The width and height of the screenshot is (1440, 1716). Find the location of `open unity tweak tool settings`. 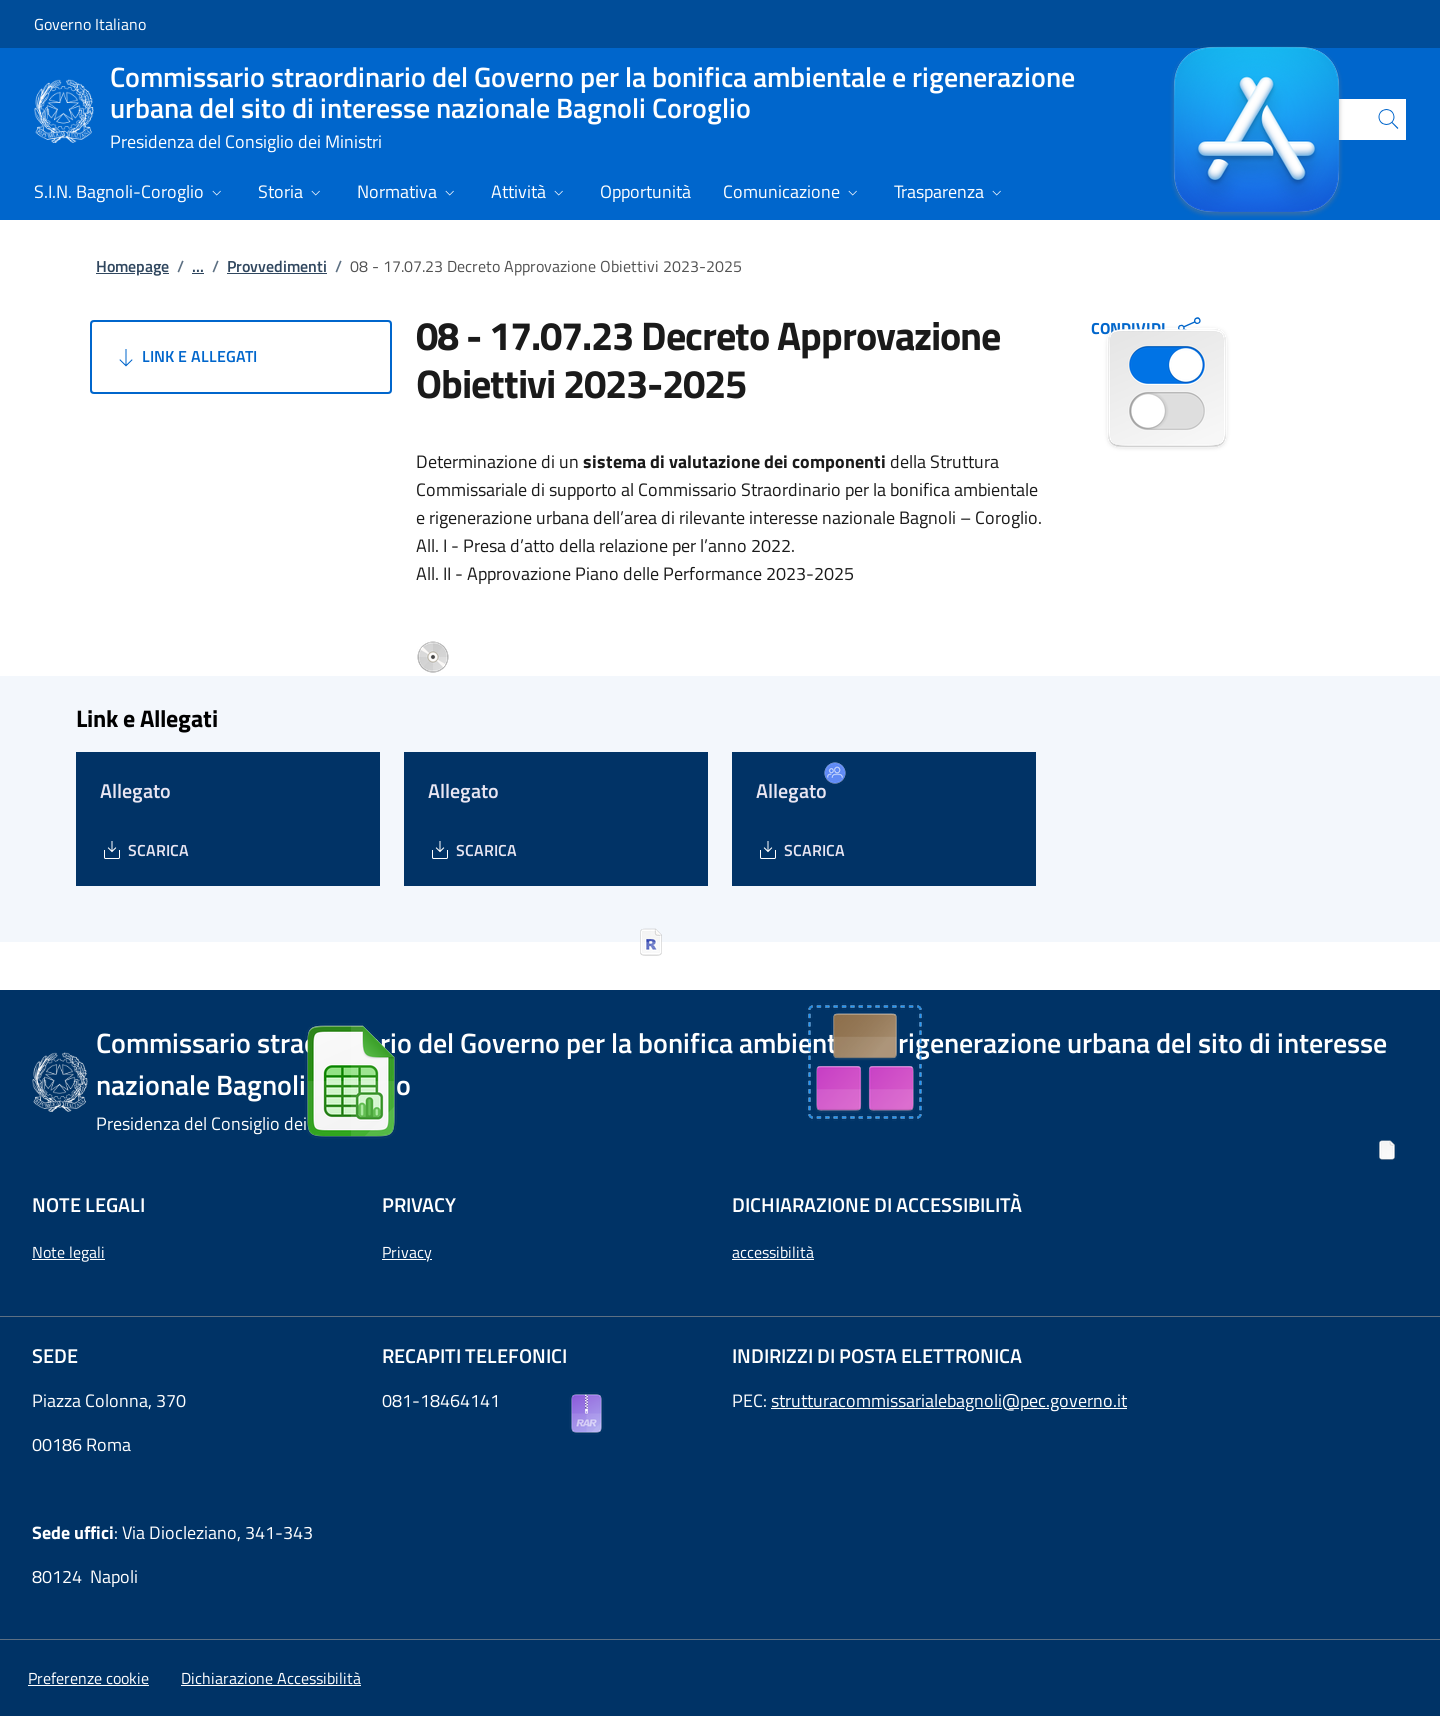

open unity tweak tool settings is located at coordinates (1167, 388).